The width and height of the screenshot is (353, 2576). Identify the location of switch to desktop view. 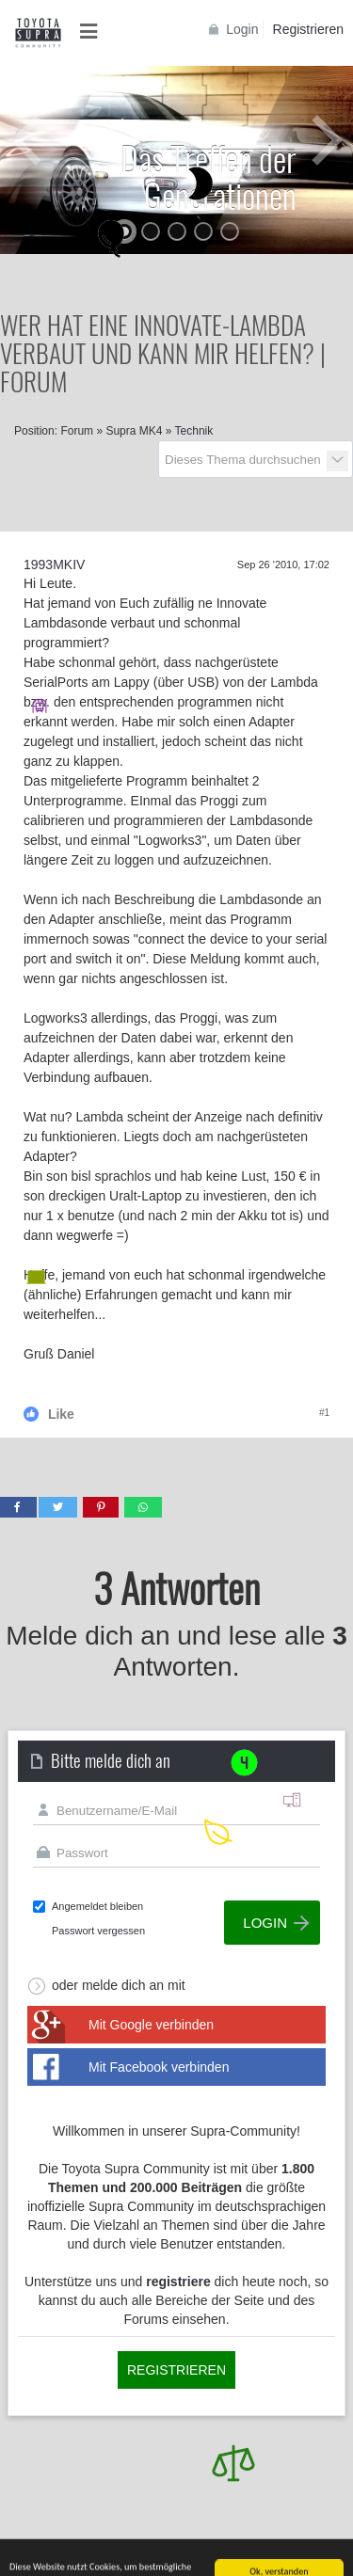
(36, 1277).